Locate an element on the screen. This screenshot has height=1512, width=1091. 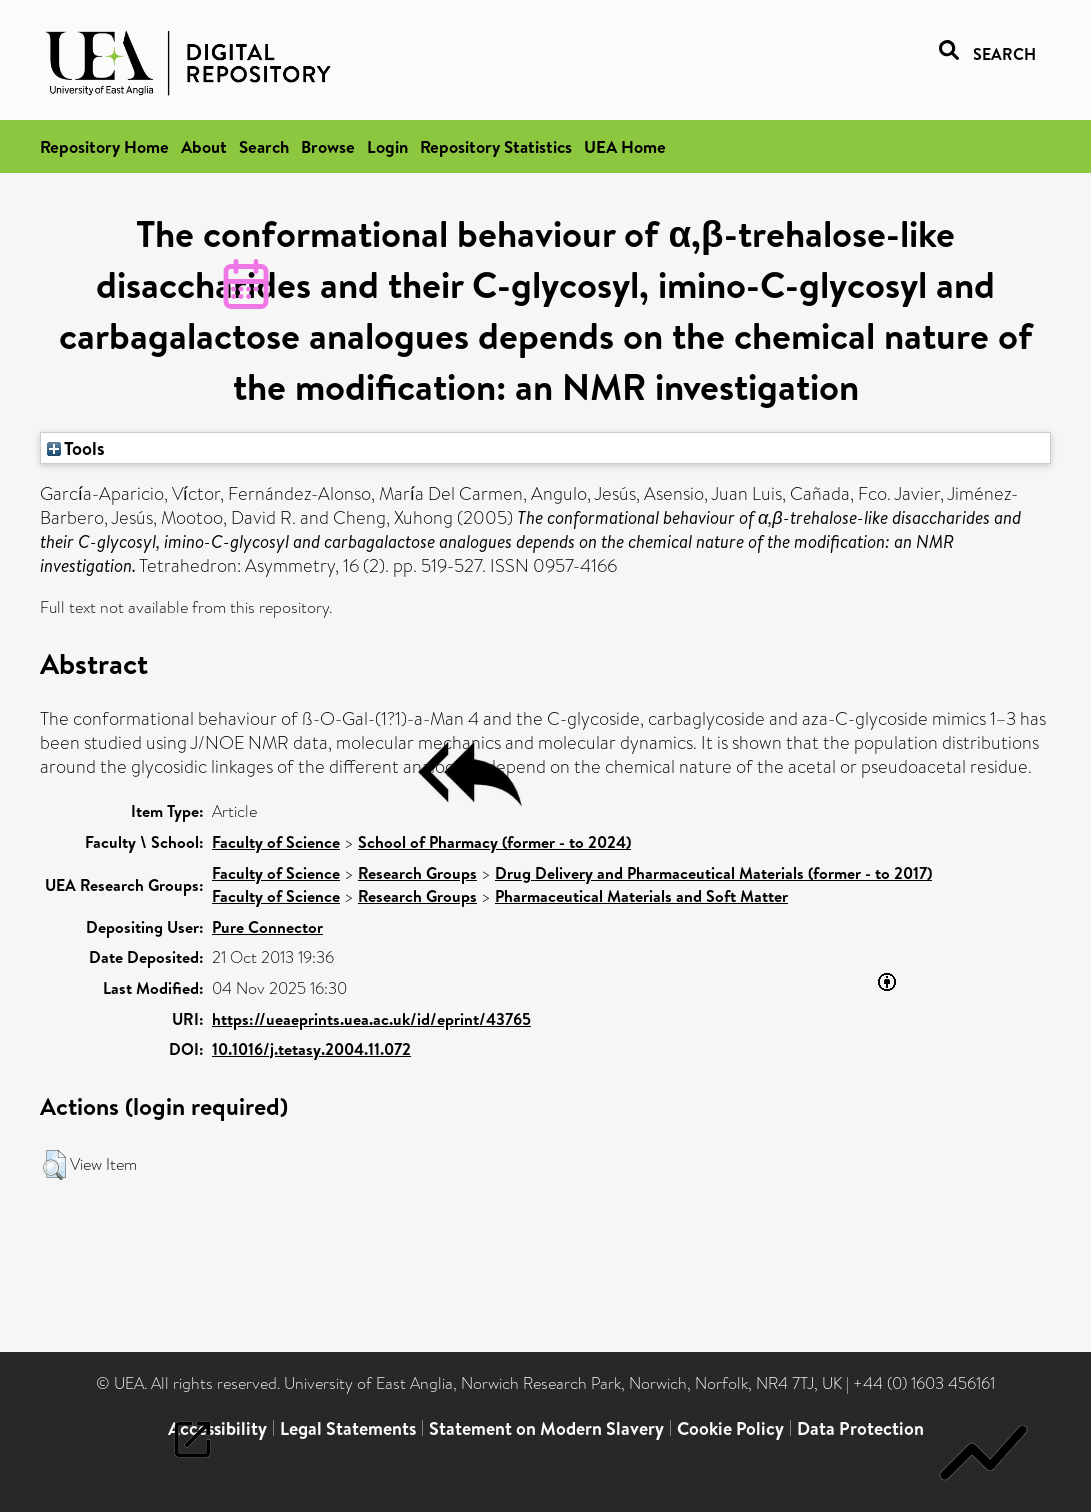
view analytics or statistics is located at coordinates (983, 1452).